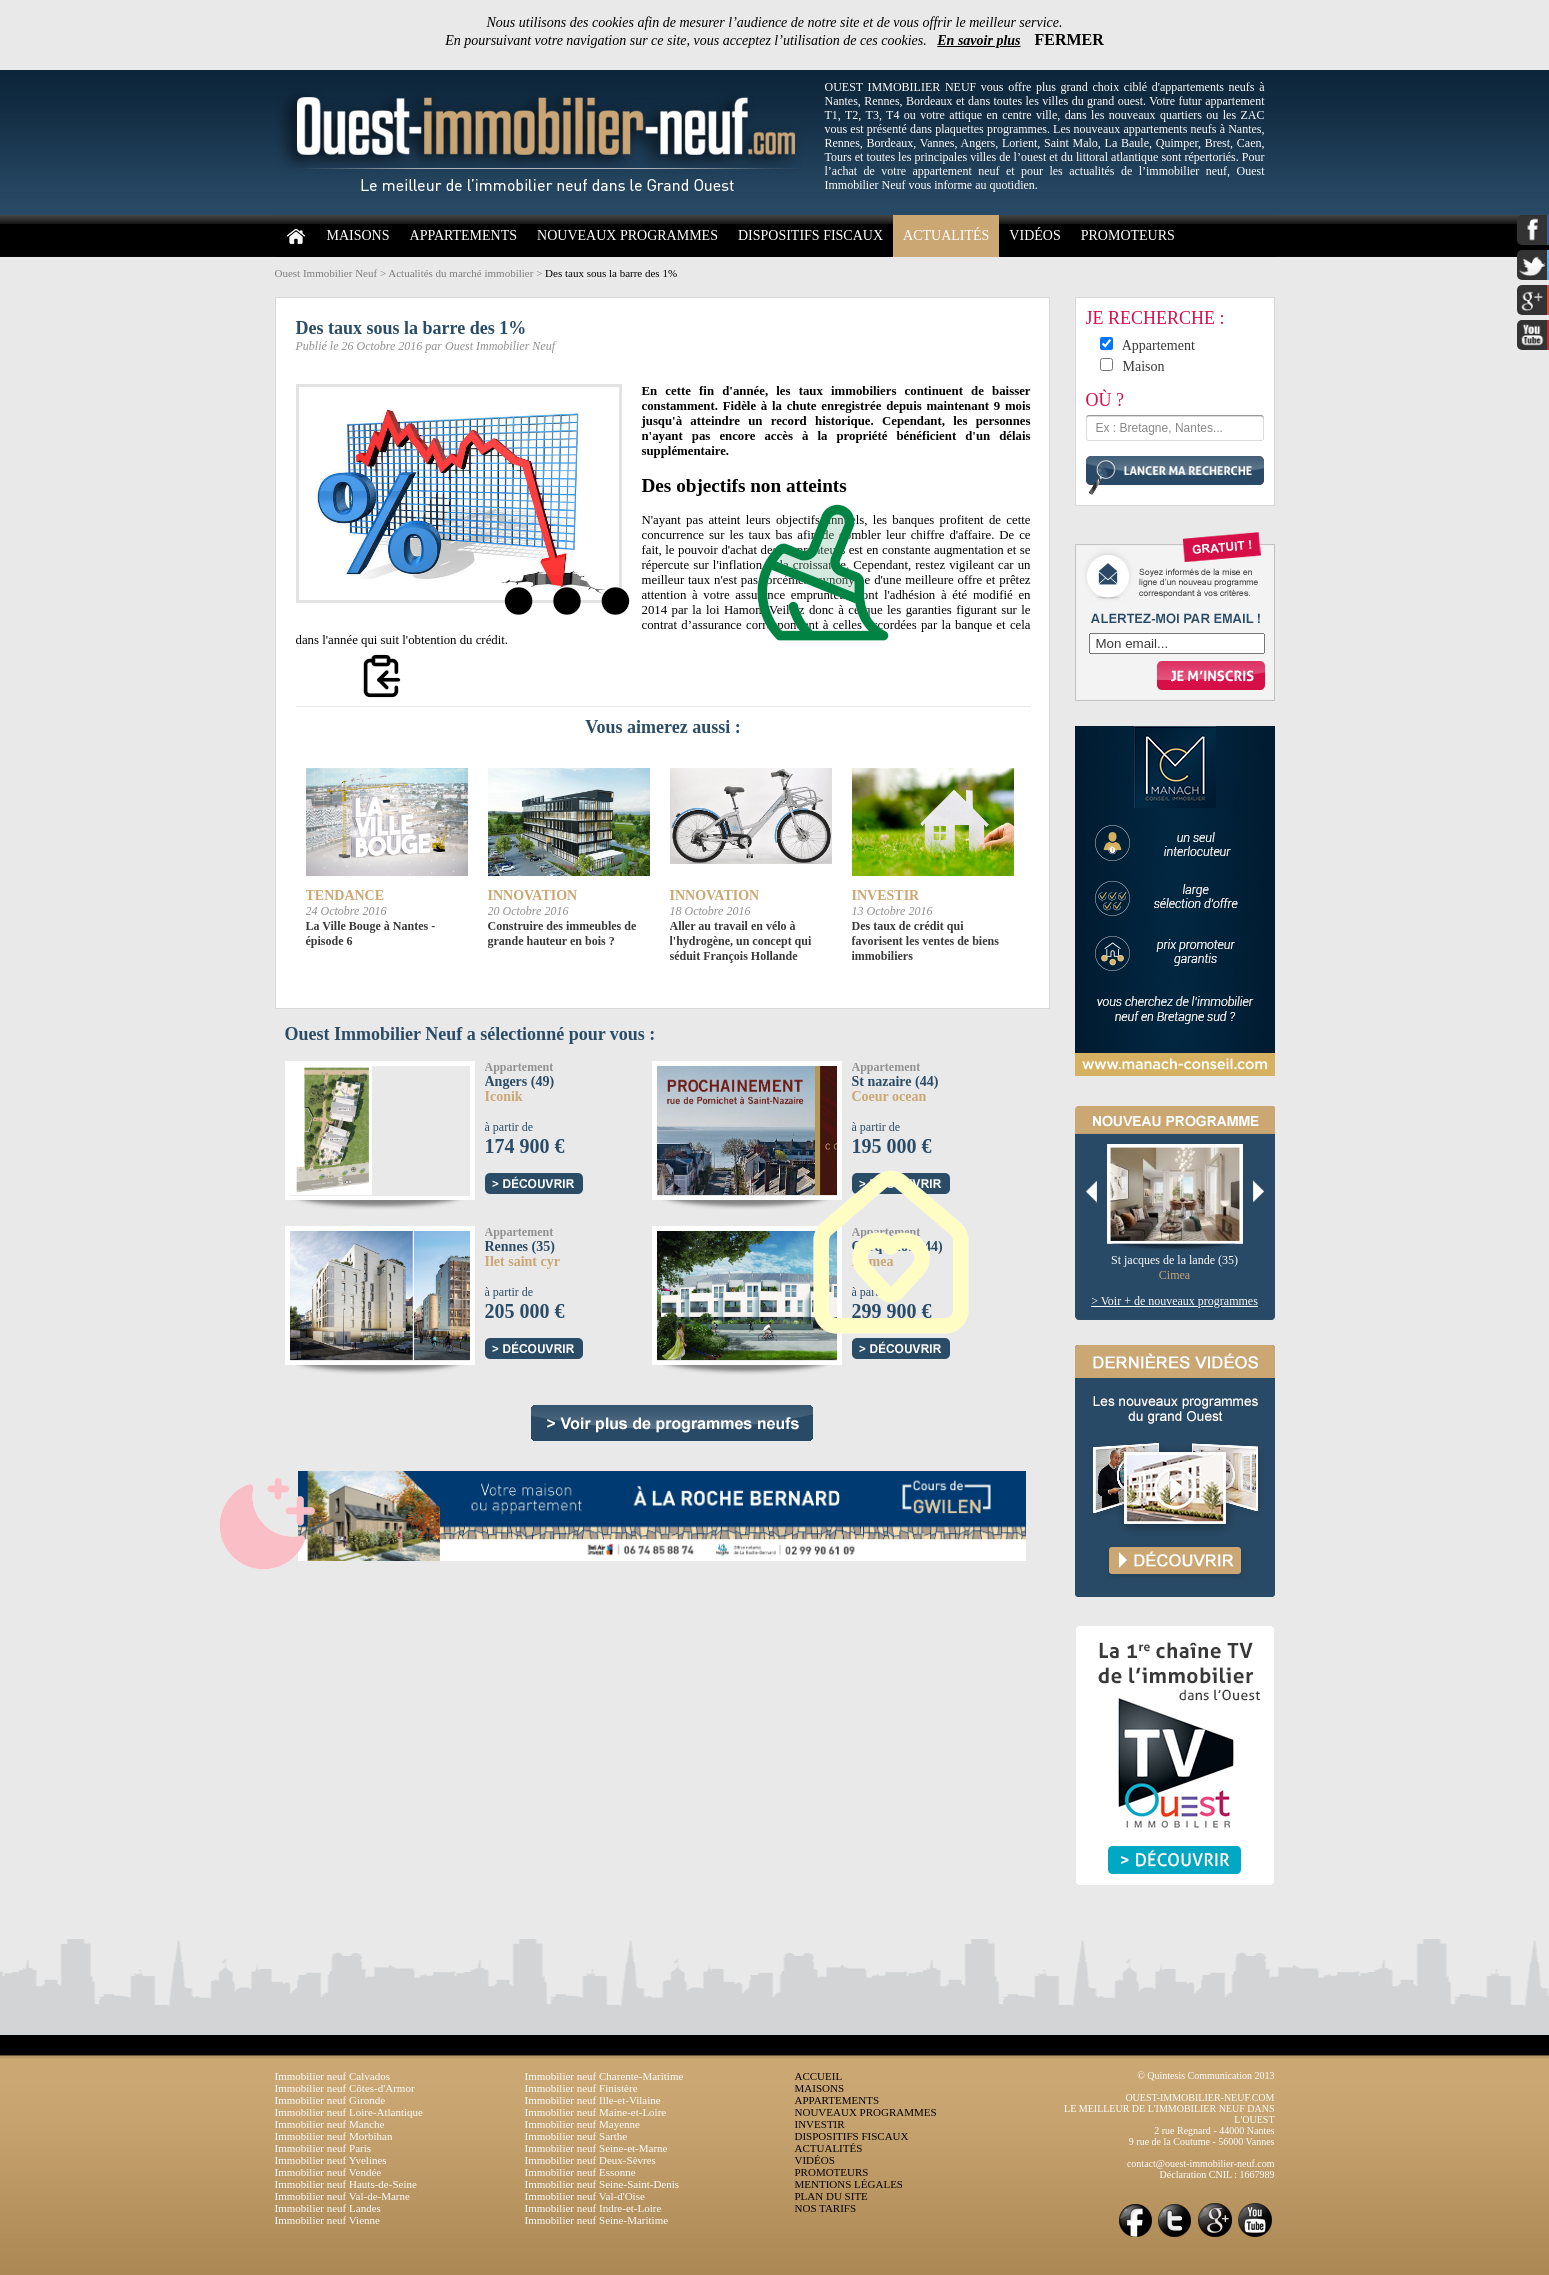 This screenshot has height=2275, width=1549. What do you see at coordinates (381, 676) in the screenshot?
I see `paste content from clipboard` at bounding box center [381, 676].